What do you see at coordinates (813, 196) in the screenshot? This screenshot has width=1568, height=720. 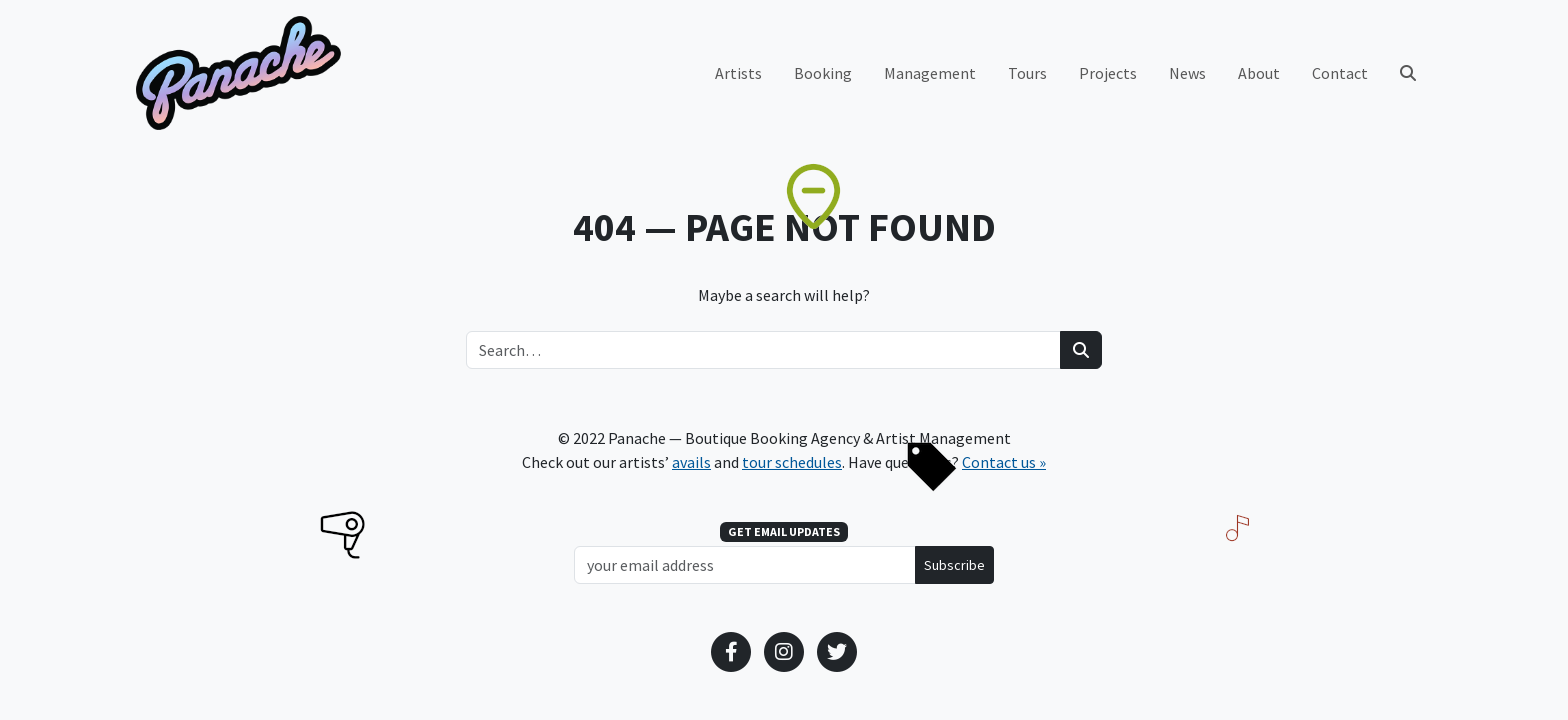 I see `remove a saved location` at bounding box center [813, 196].